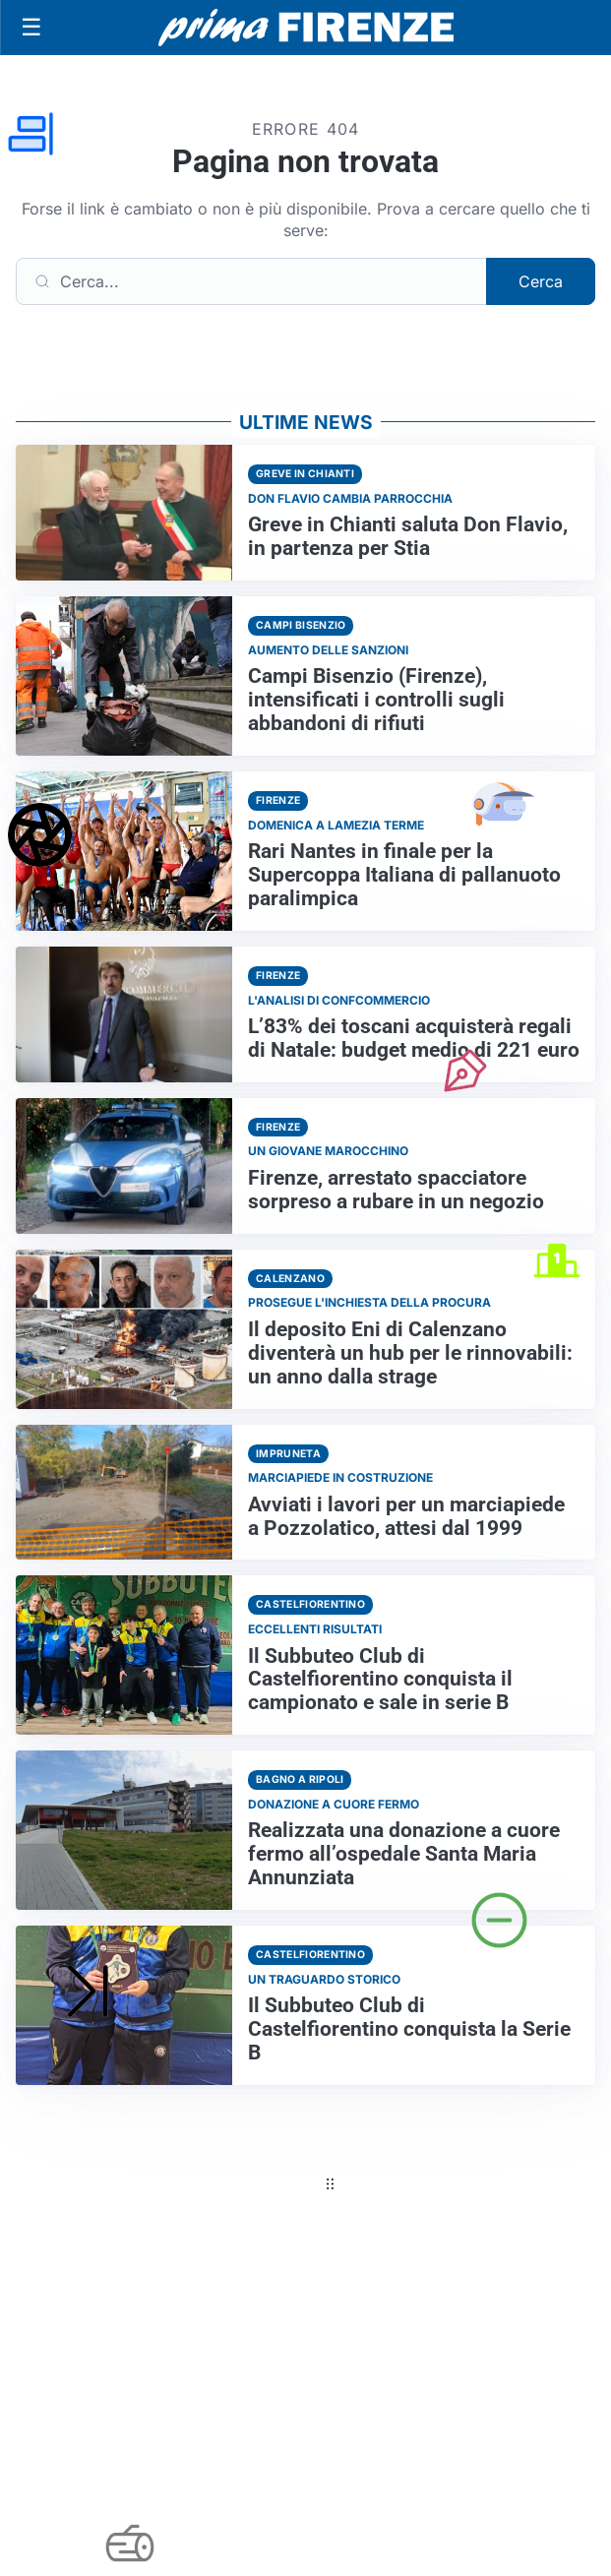  Describe the element at coordinates (504, 804) in the screenshot. I see `discord early supporter badge` at that location.